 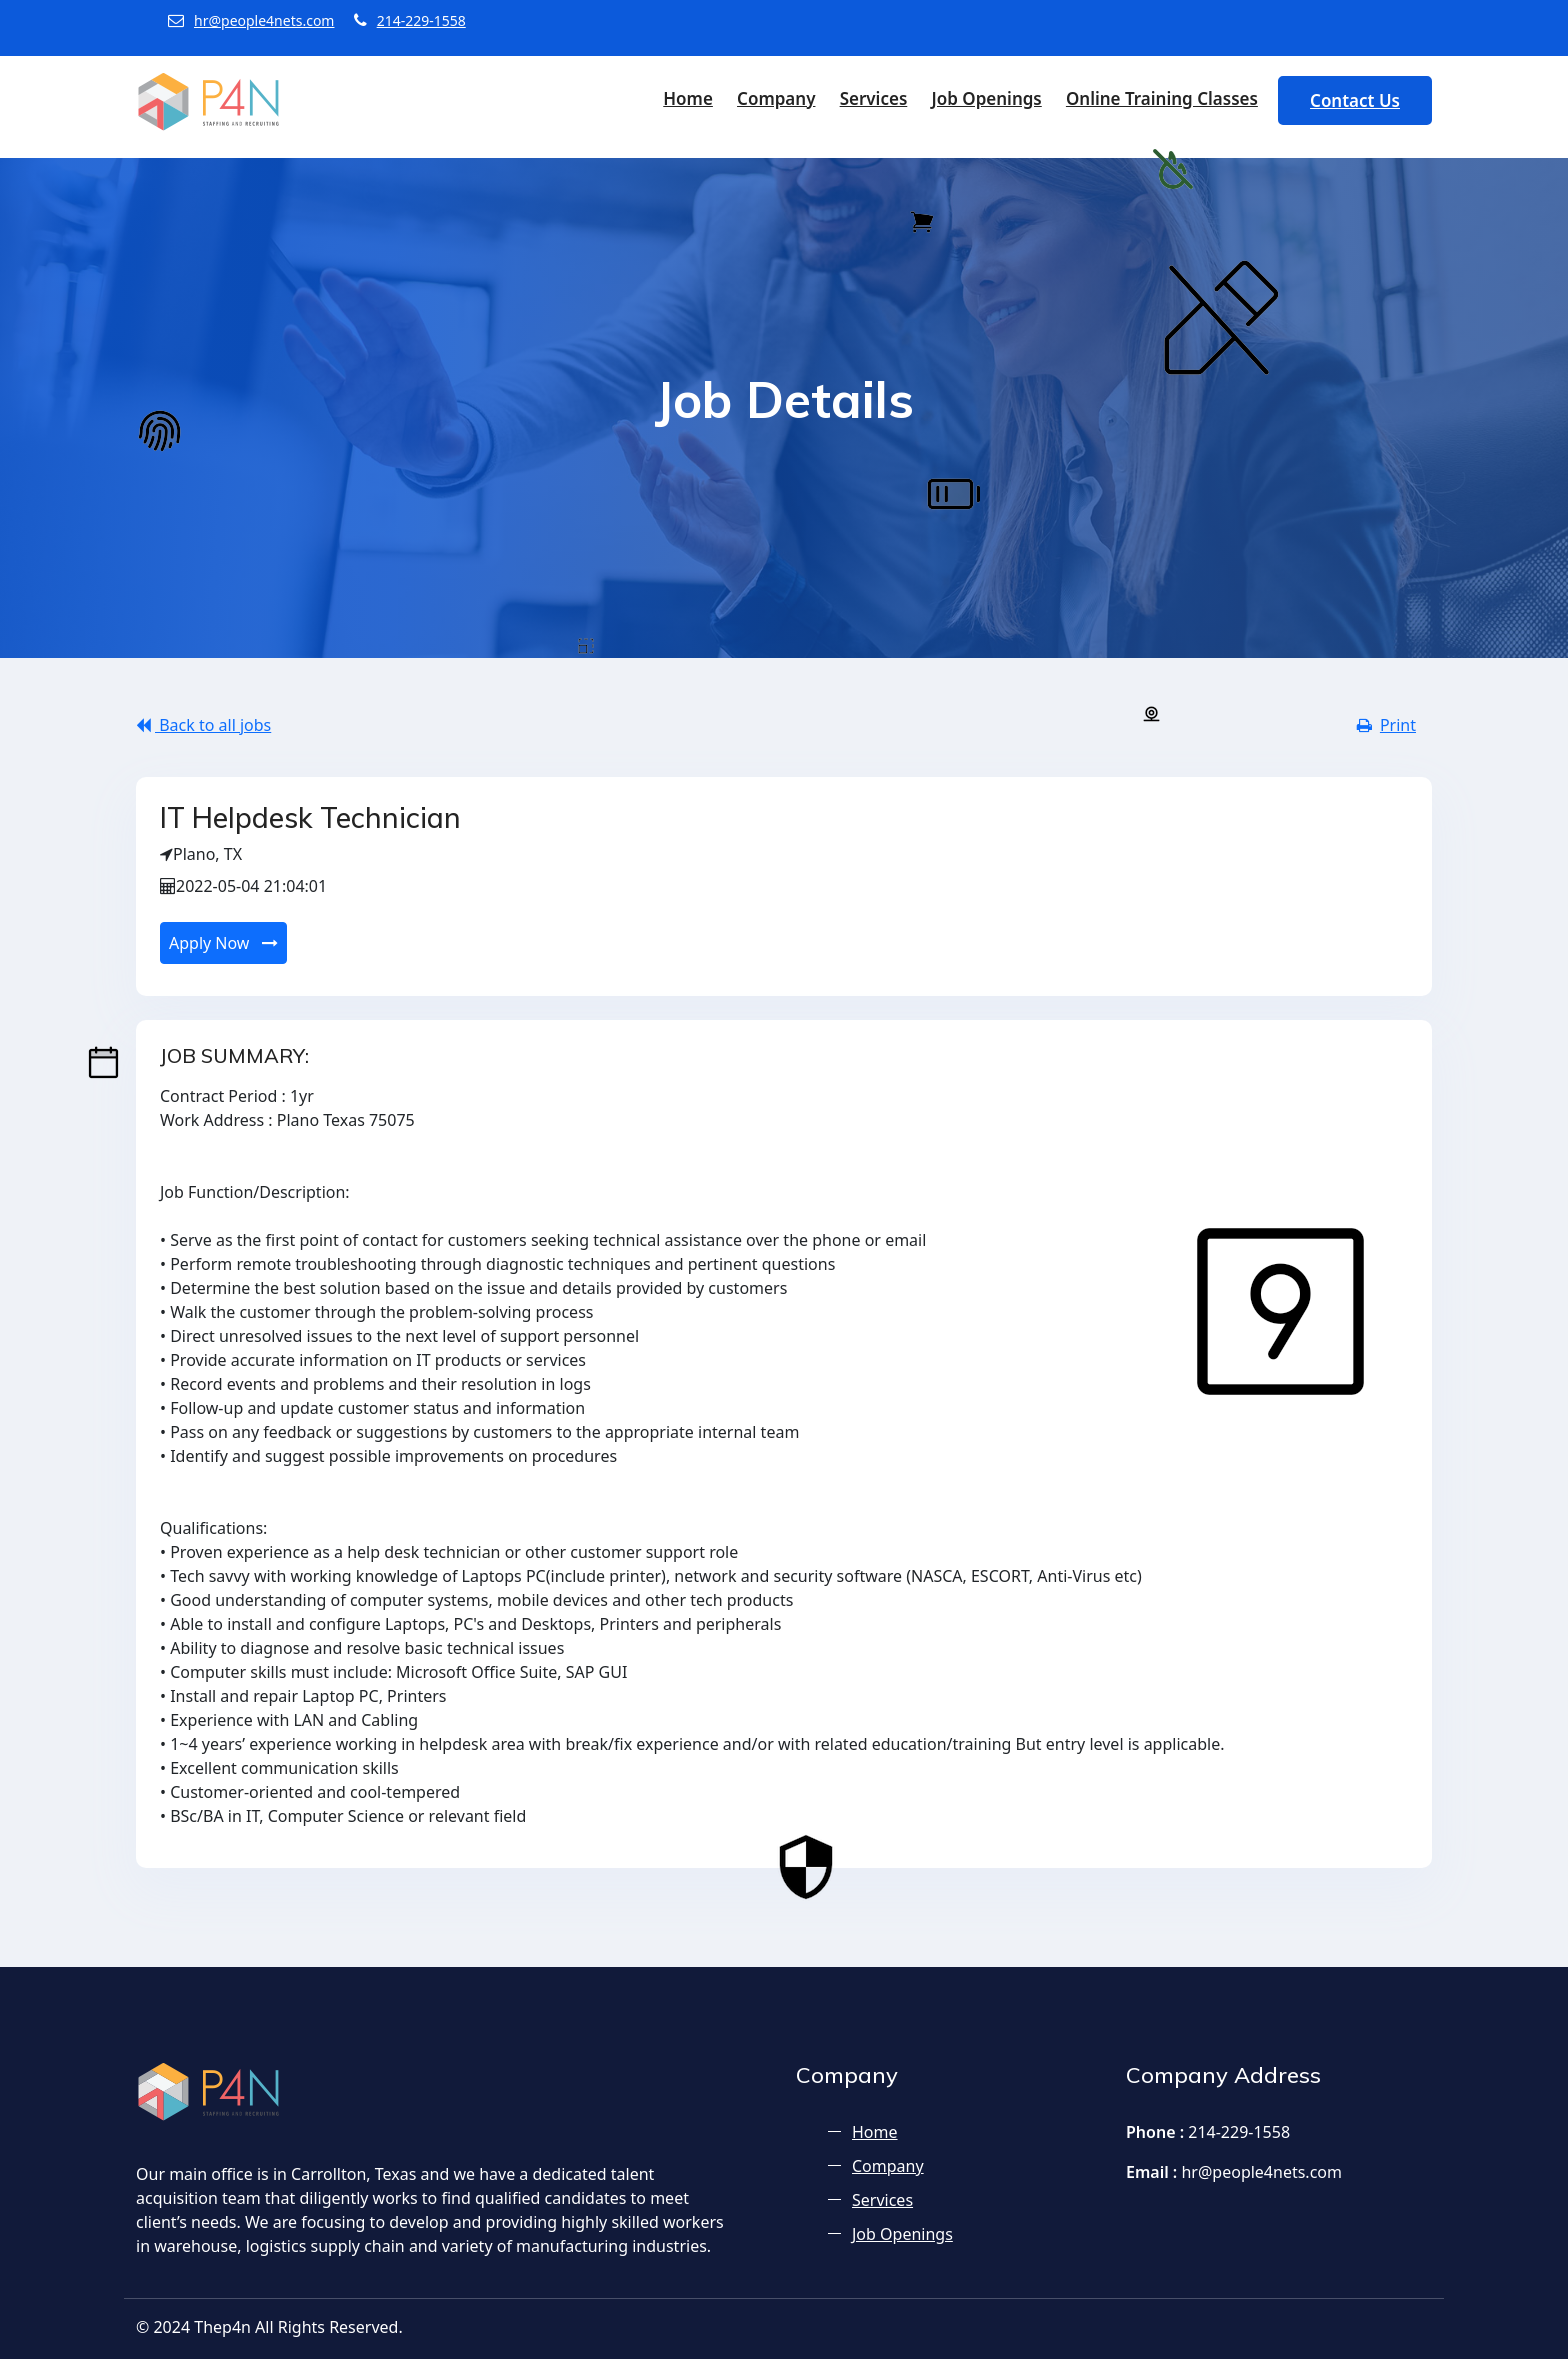 I want to click on select or input the number nine, so click(x=1280, y=1311).